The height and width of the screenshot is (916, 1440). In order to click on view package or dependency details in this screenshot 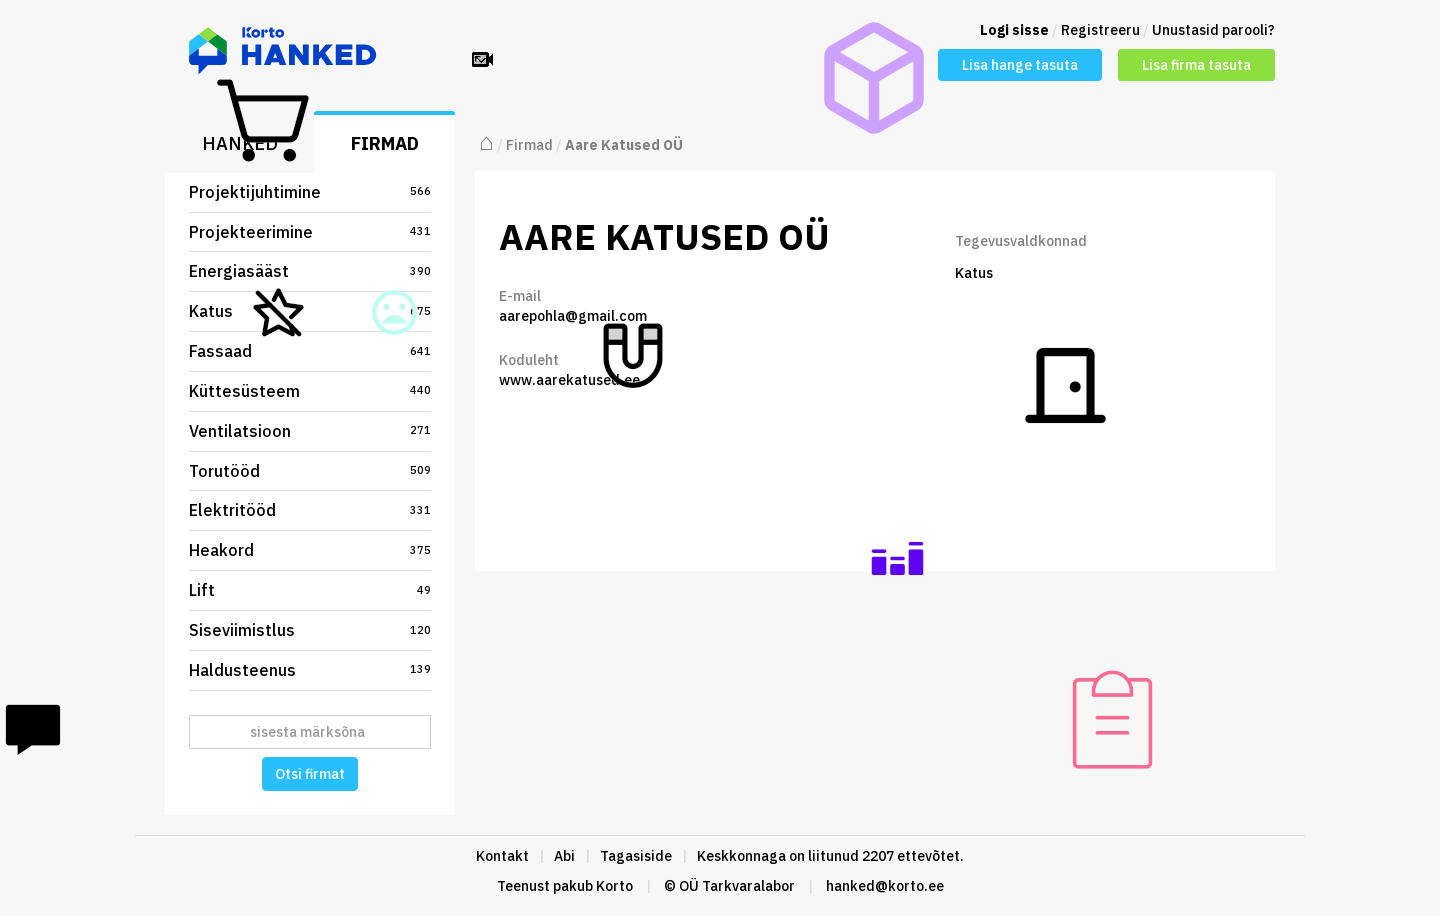, I will do `click(874, 78)`.